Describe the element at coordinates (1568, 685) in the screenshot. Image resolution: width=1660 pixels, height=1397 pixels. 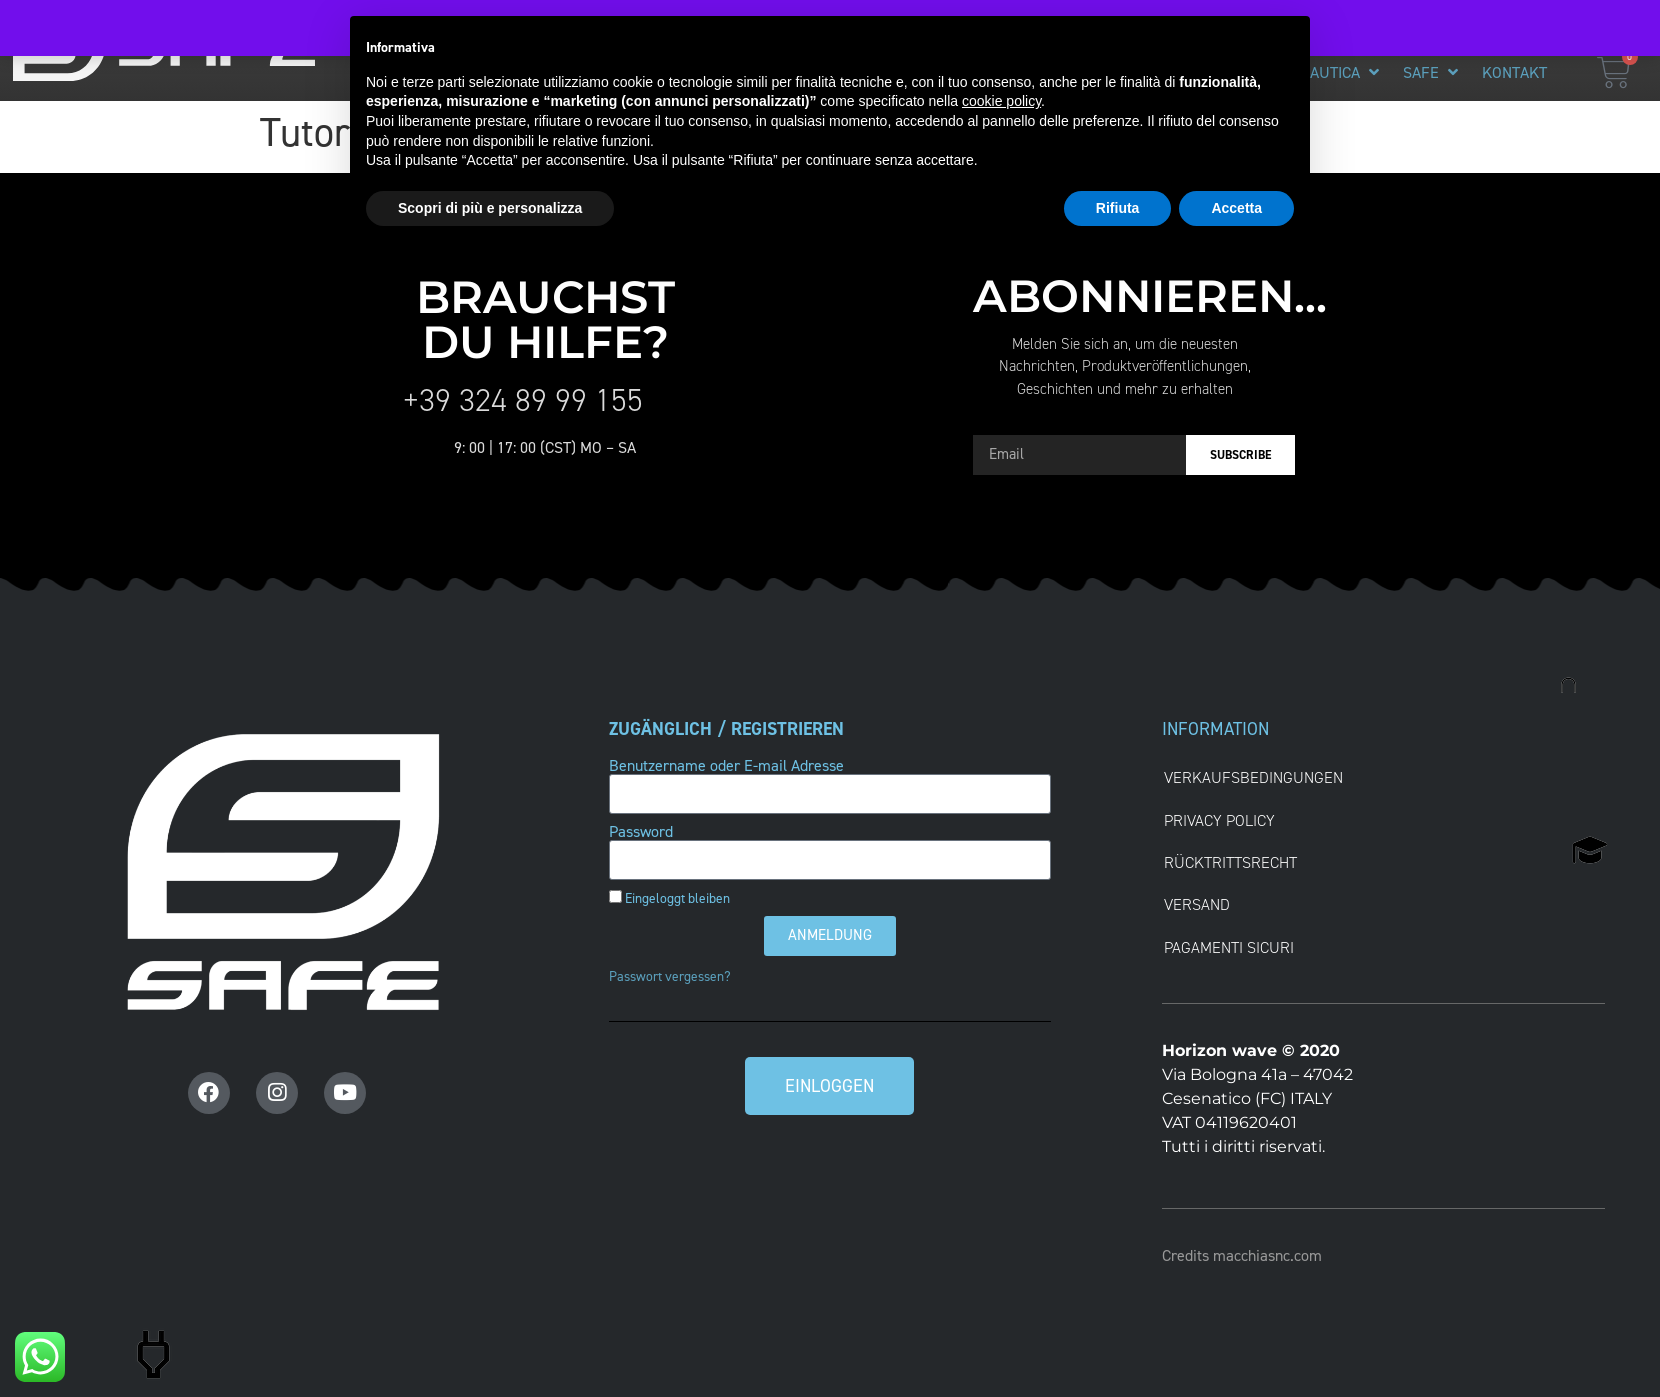
I see `indicates a set intersection operation` at that location.